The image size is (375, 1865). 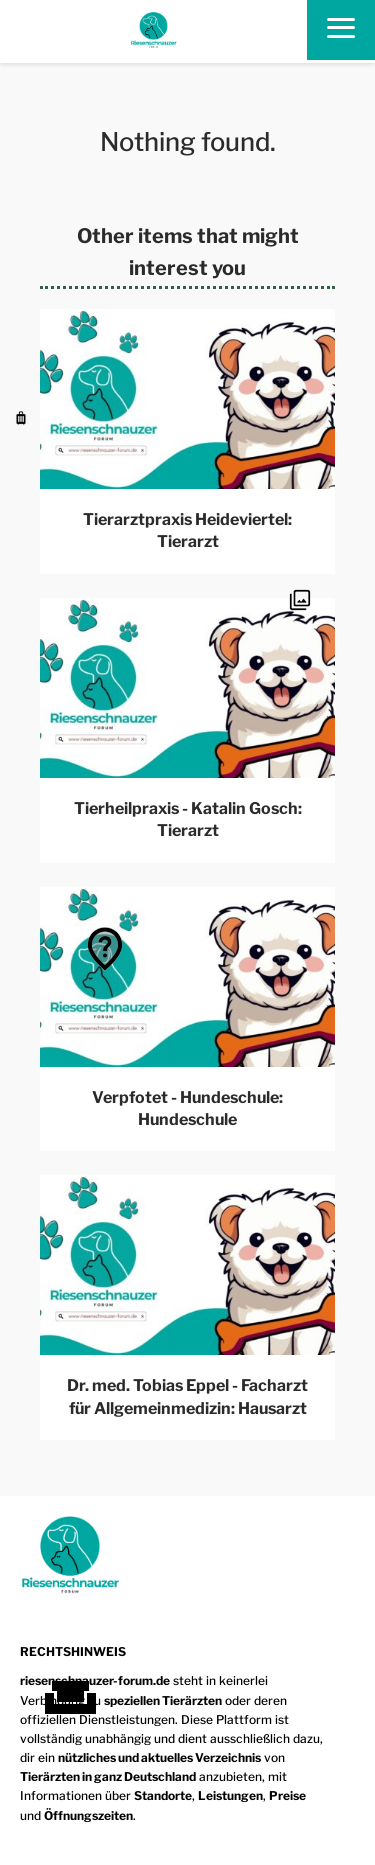 What do you see at coordinates (300, 600) in the screenshot?
I see `filter or sort images in a gallery` at bounding box center [300, 600].